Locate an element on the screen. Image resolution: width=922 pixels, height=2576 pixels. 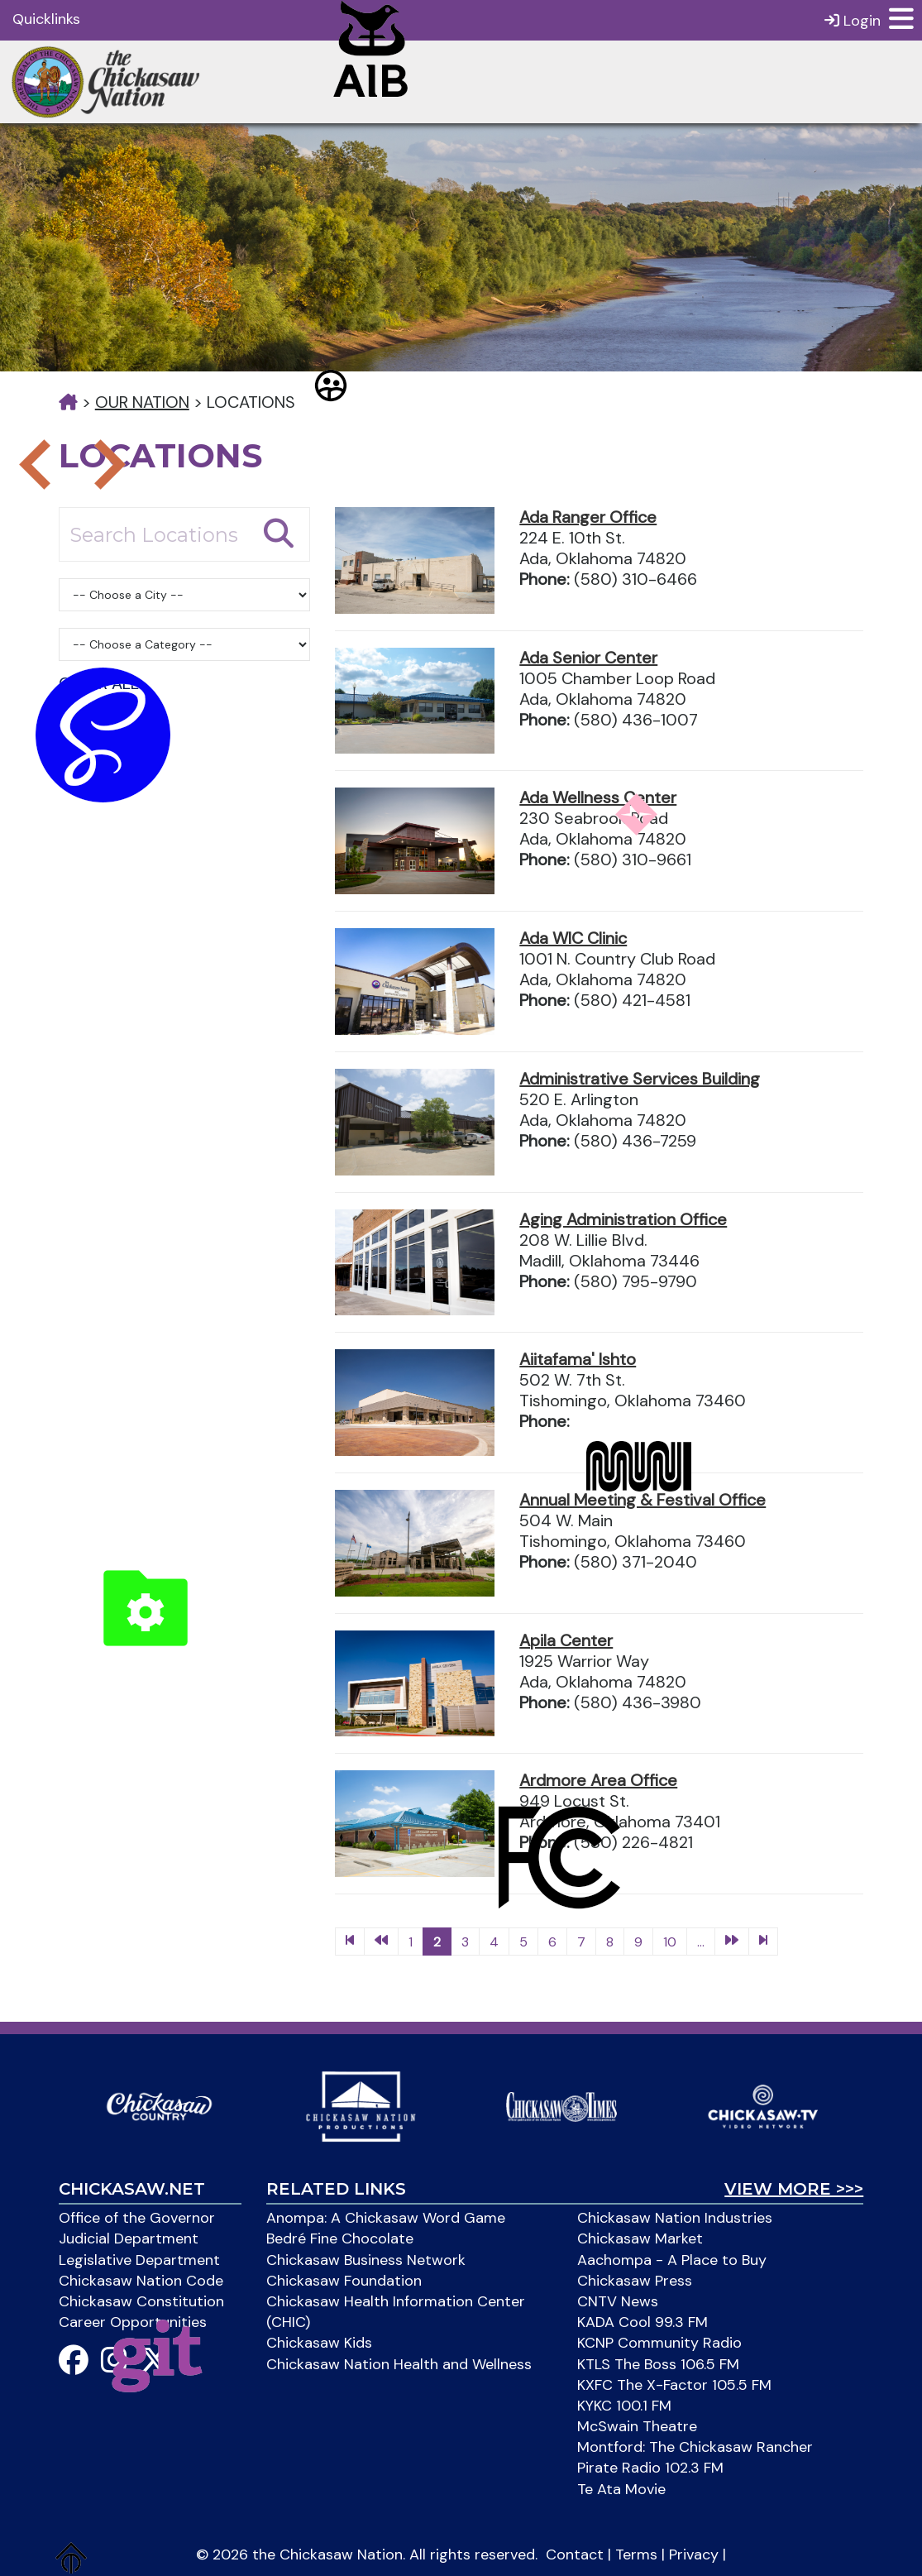
federal communications commission logo is located at coordinates (559, 1857).